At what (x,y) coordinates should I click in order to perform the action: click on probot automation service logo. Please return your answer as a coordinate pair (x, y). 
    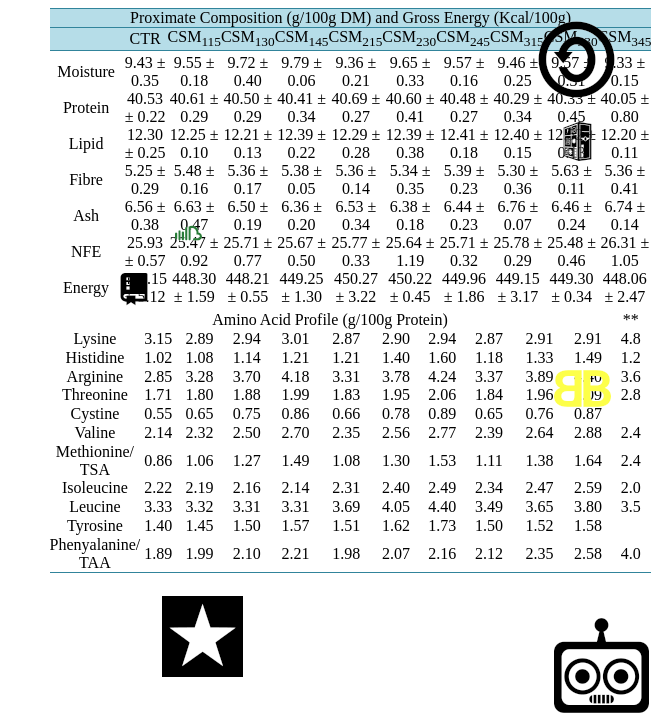
    Looking at the image, I should click on (601, 665).